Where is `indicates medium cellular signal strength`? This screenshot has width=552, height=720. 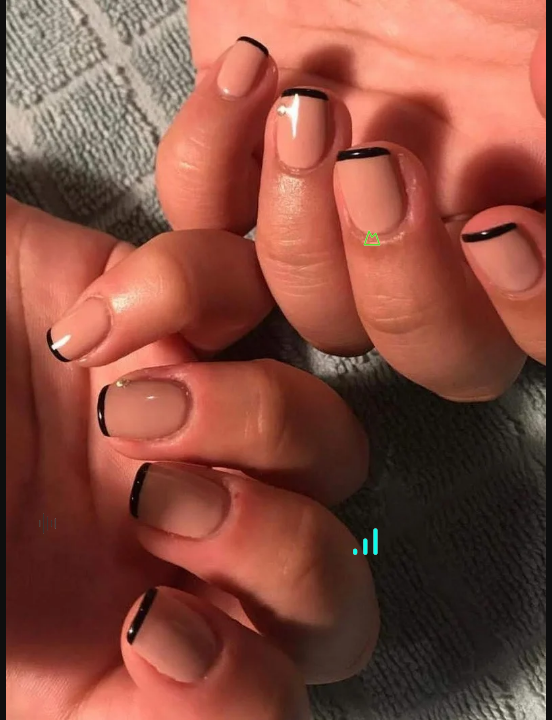
indicates medium cellular signal strength is located at coordinates (377, 534).